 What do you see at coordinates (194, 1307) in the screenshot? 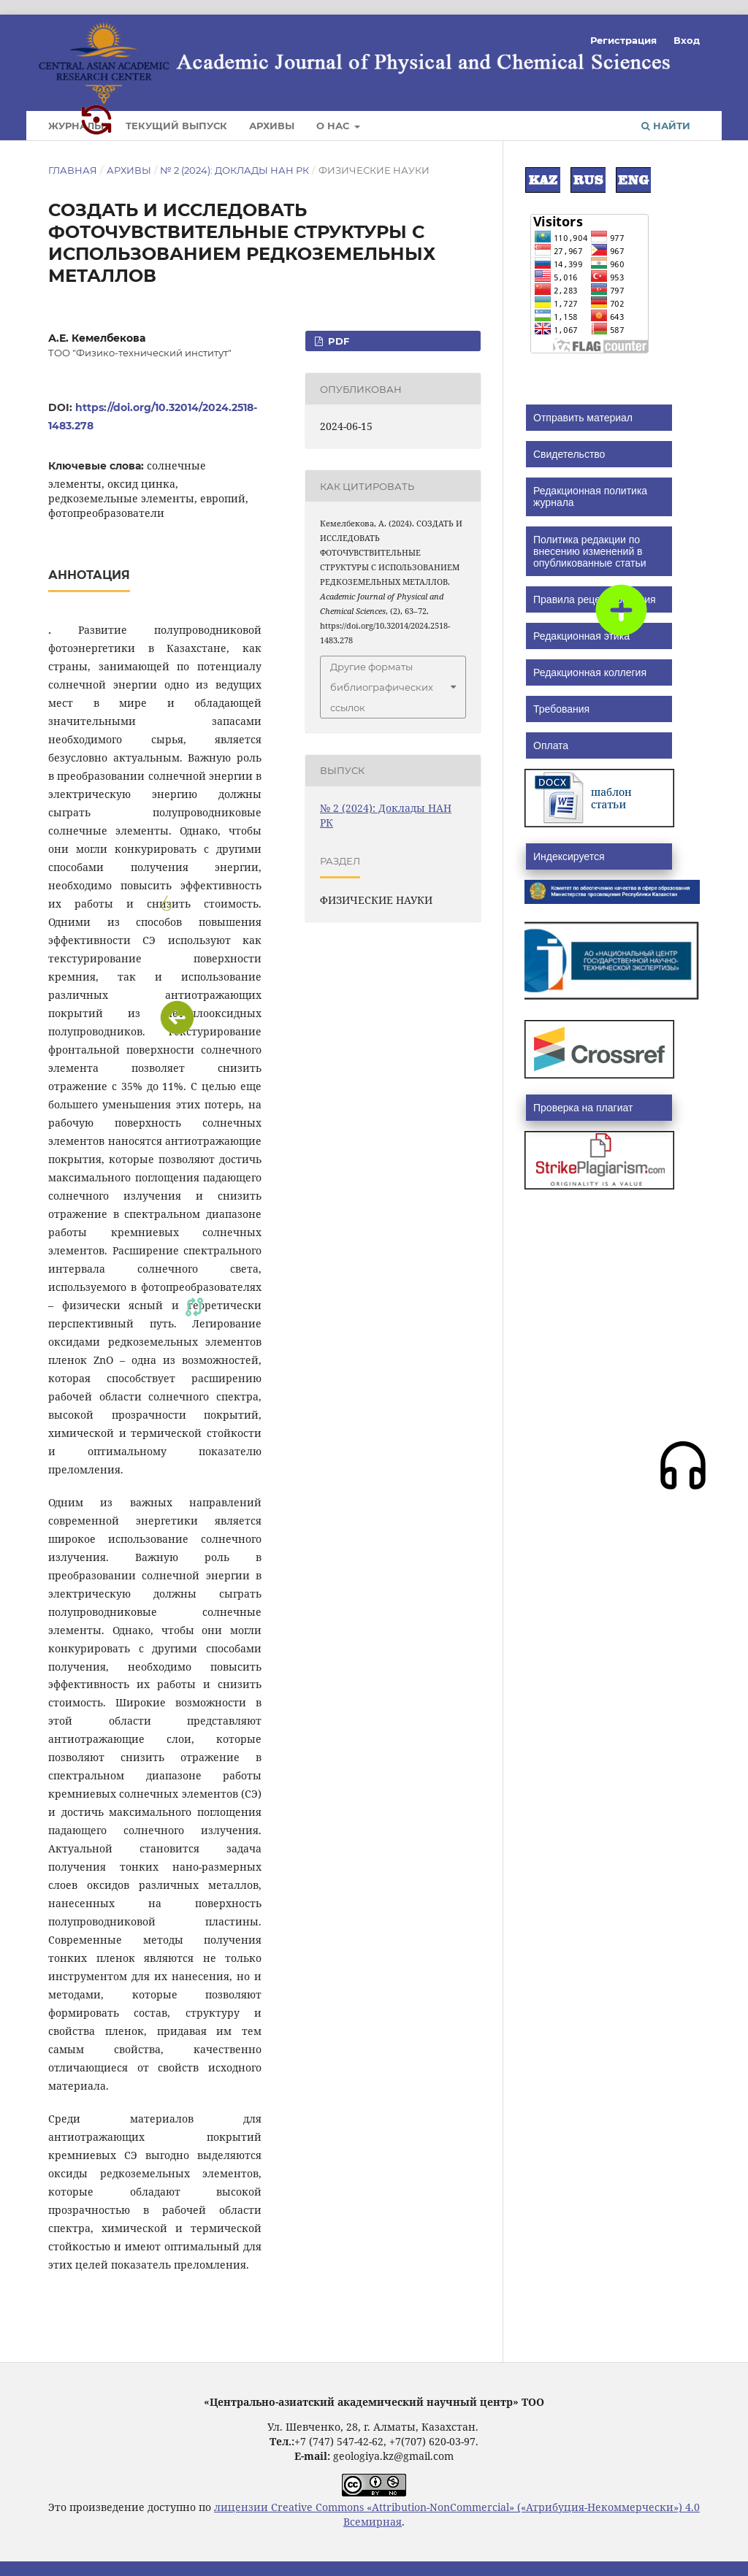
I see `compare code versions or branches` at bounding box center [194, 1307].